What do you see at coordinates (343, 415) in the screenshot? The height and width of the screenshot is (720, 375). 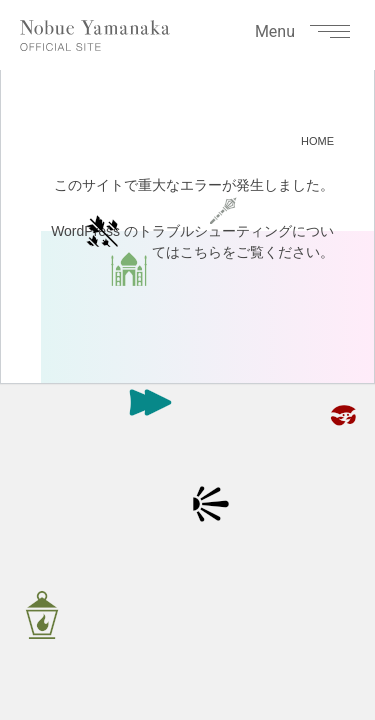 I see `crab character or creature in a game interface` at bounding box center [343, 415].